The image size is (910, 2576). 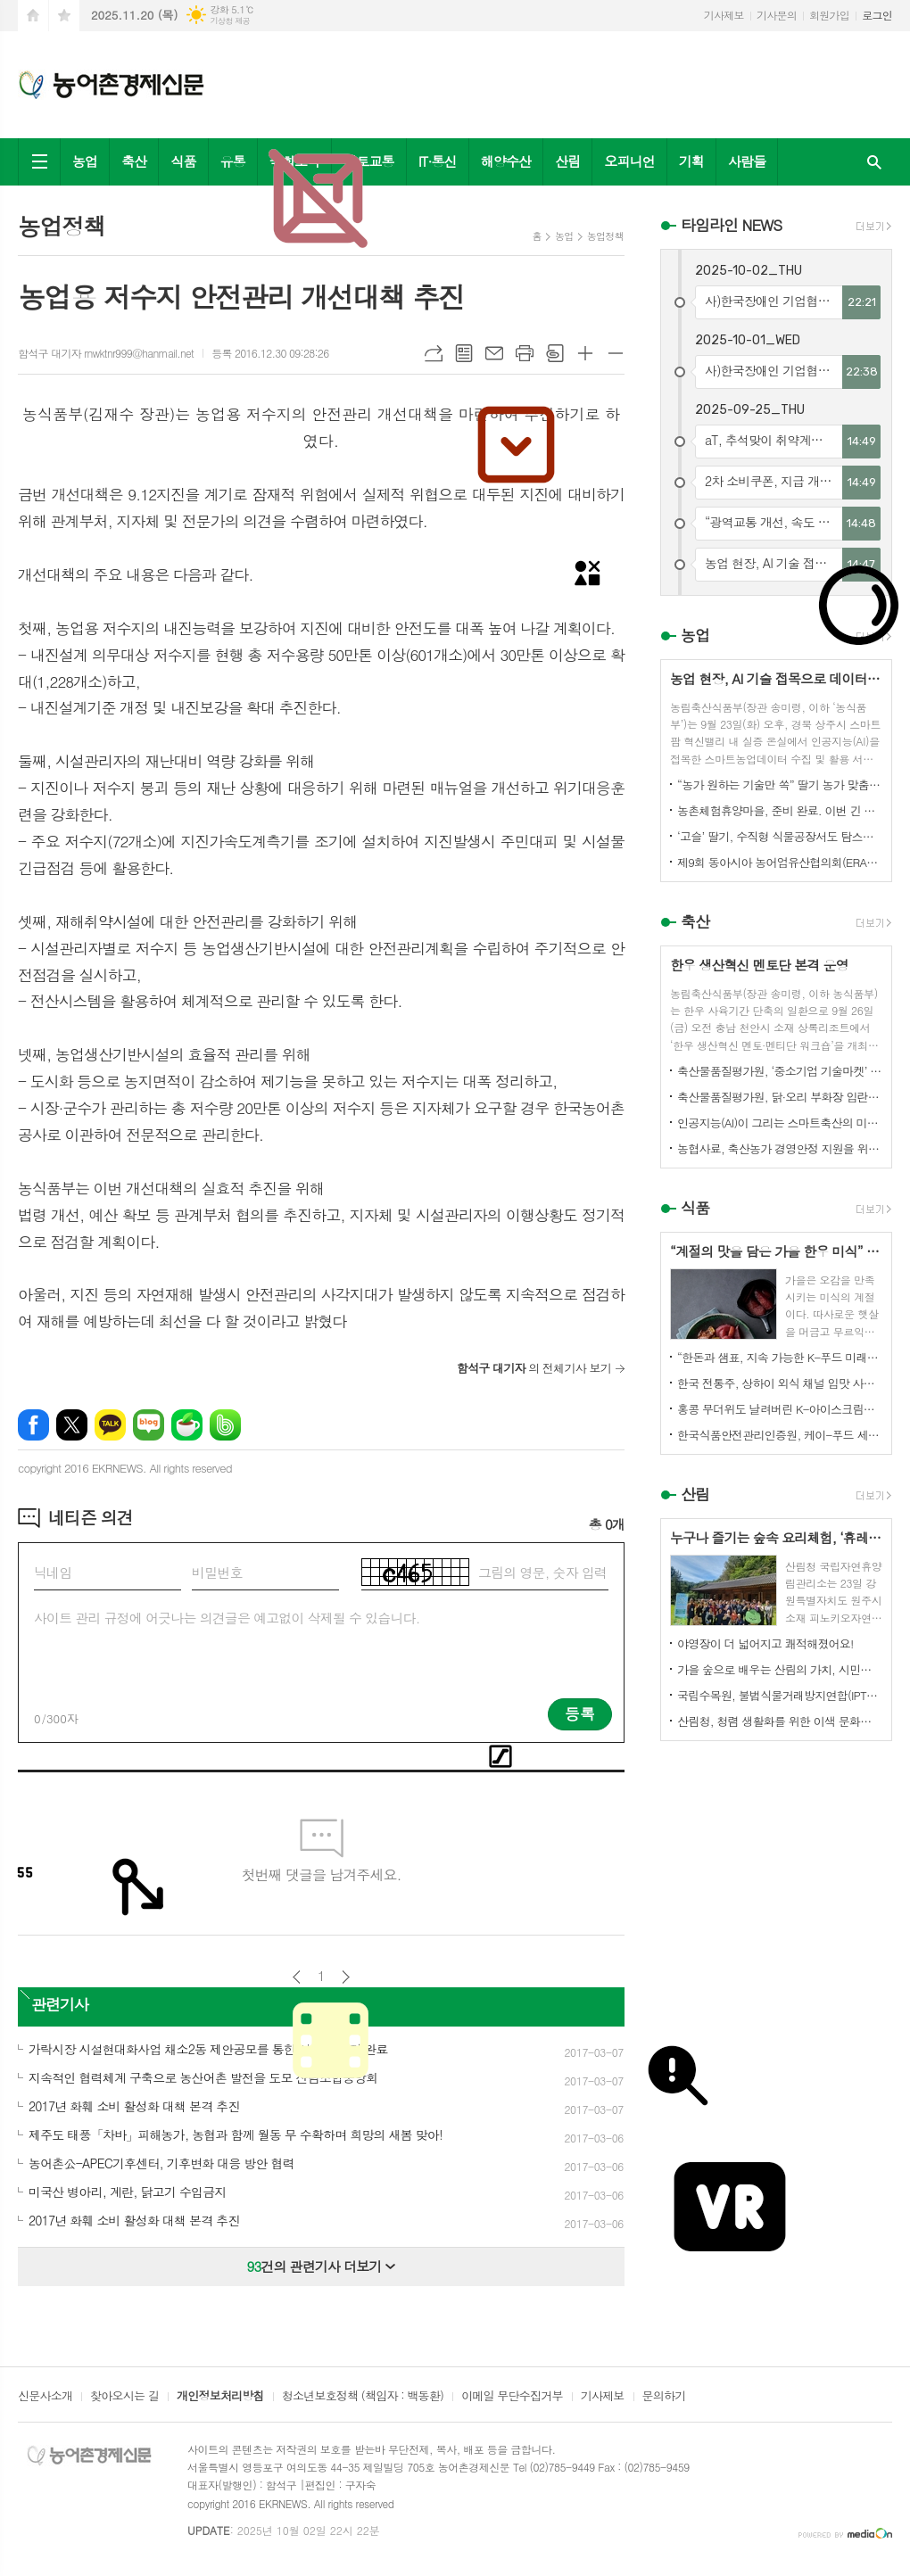 What do you see at coordinates (318, 198) in the screenshot?
I see `disable box model view` at bounding box center [318, 198].